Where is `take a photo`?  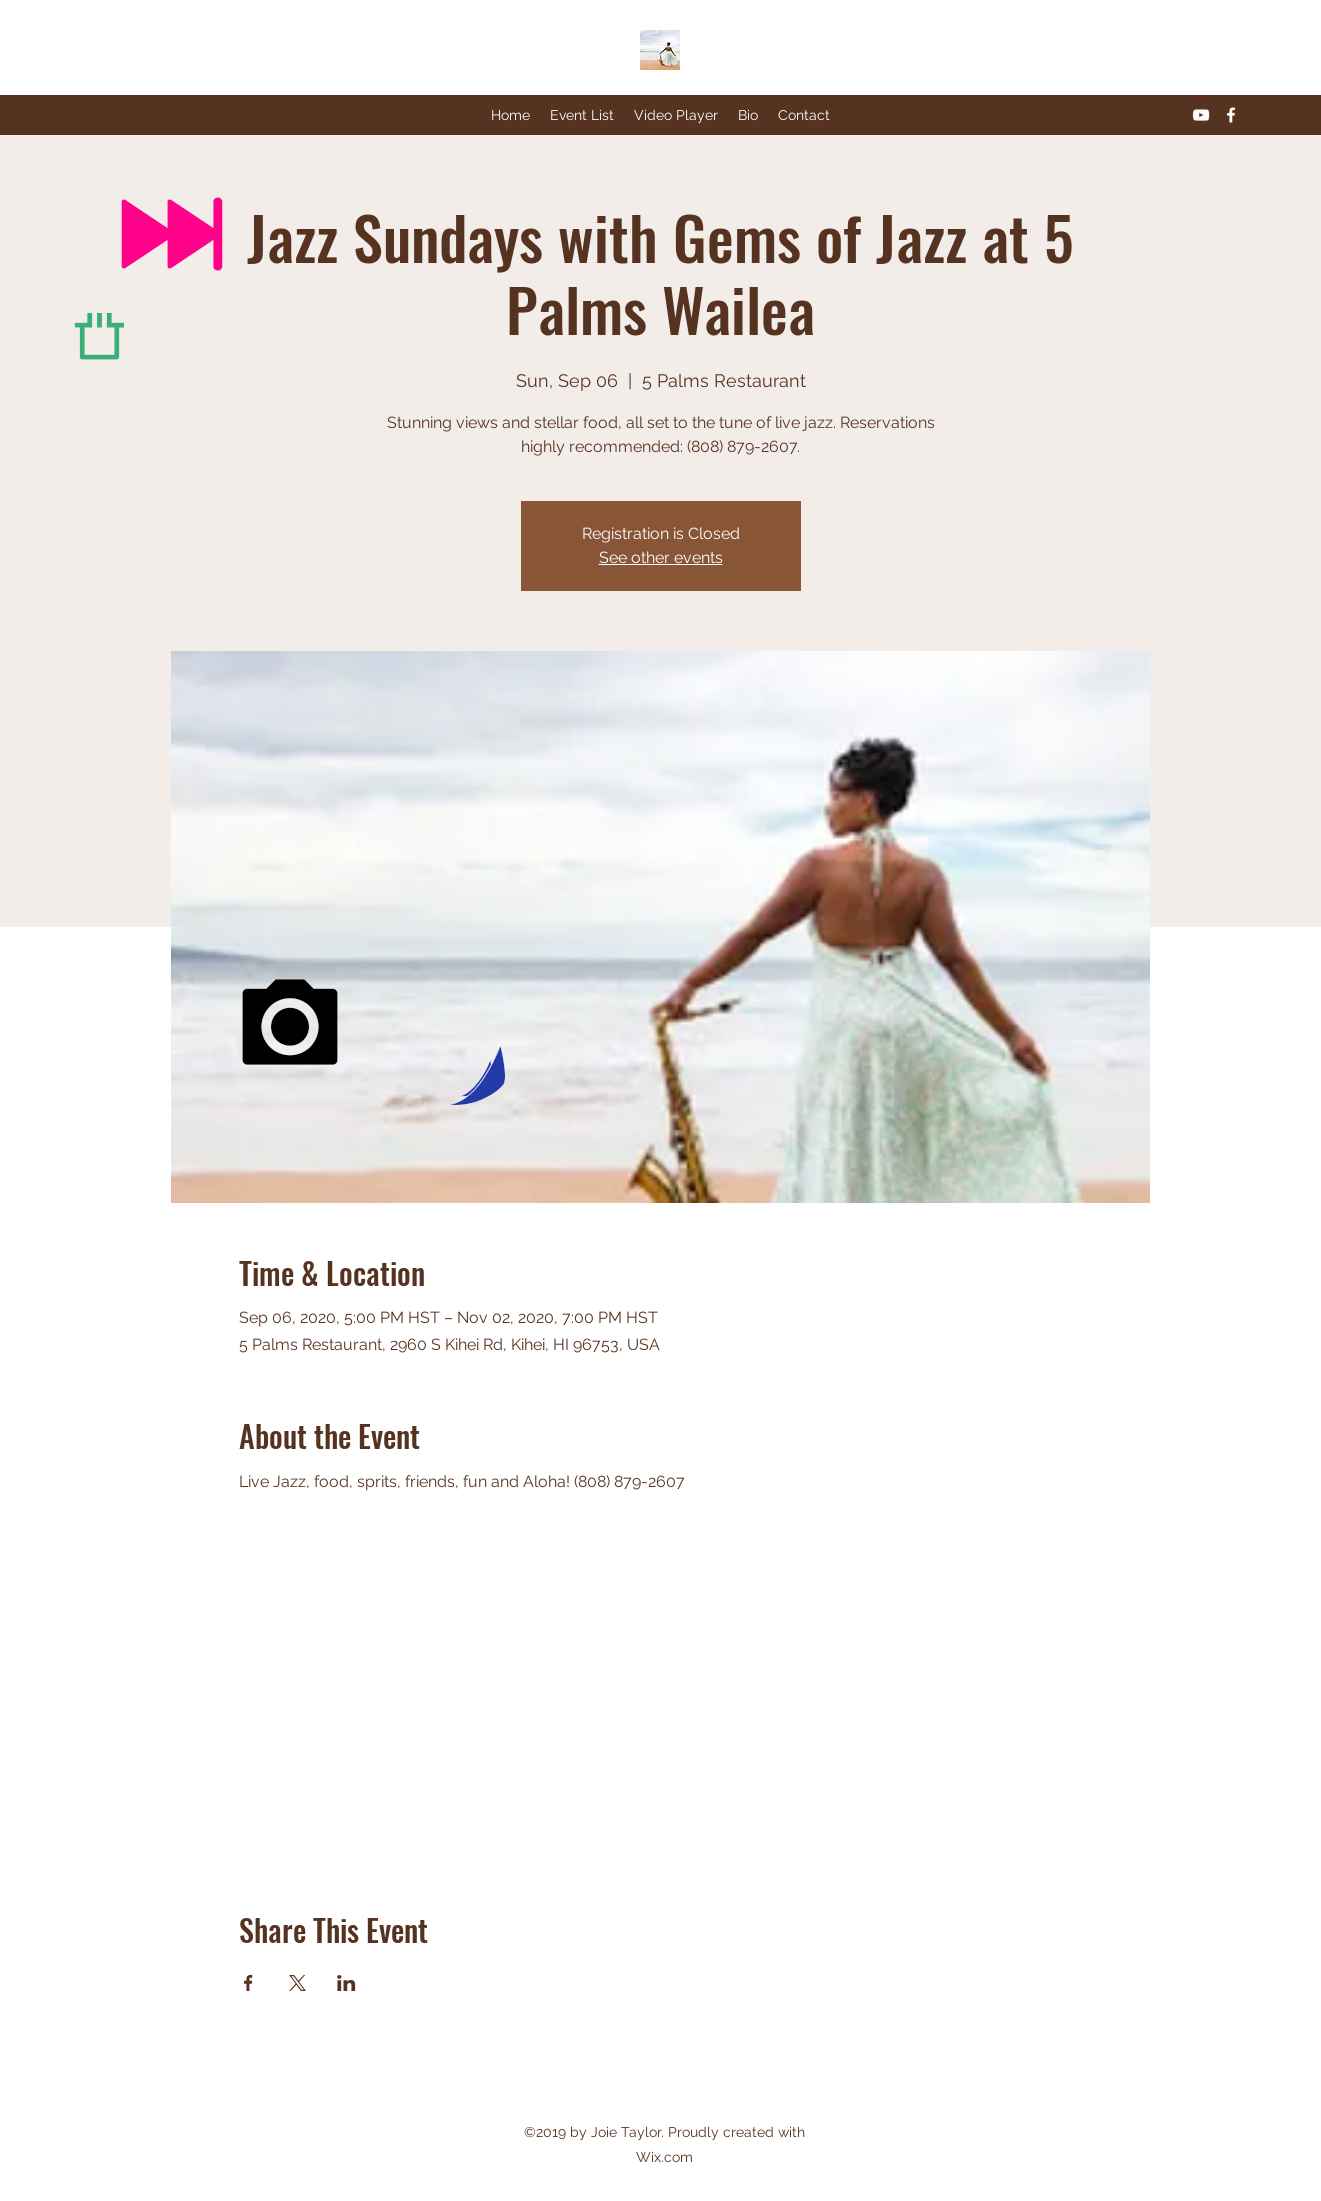 take a photo is located at coordinates (290, 1022).